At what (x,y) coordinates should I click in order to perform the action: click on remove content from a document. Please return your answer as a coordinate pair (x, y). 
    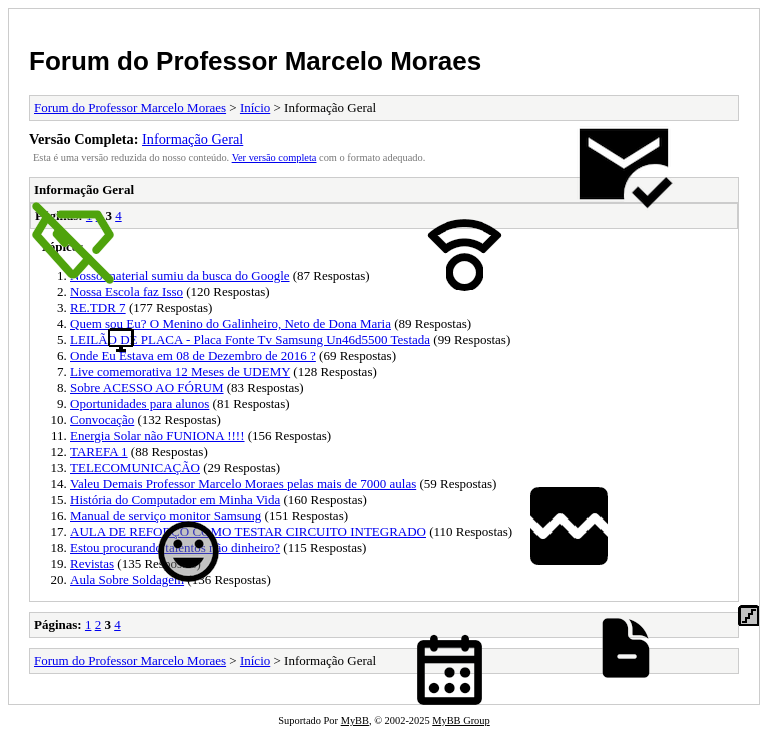
    Looking at the image, I should click on (626, 648).